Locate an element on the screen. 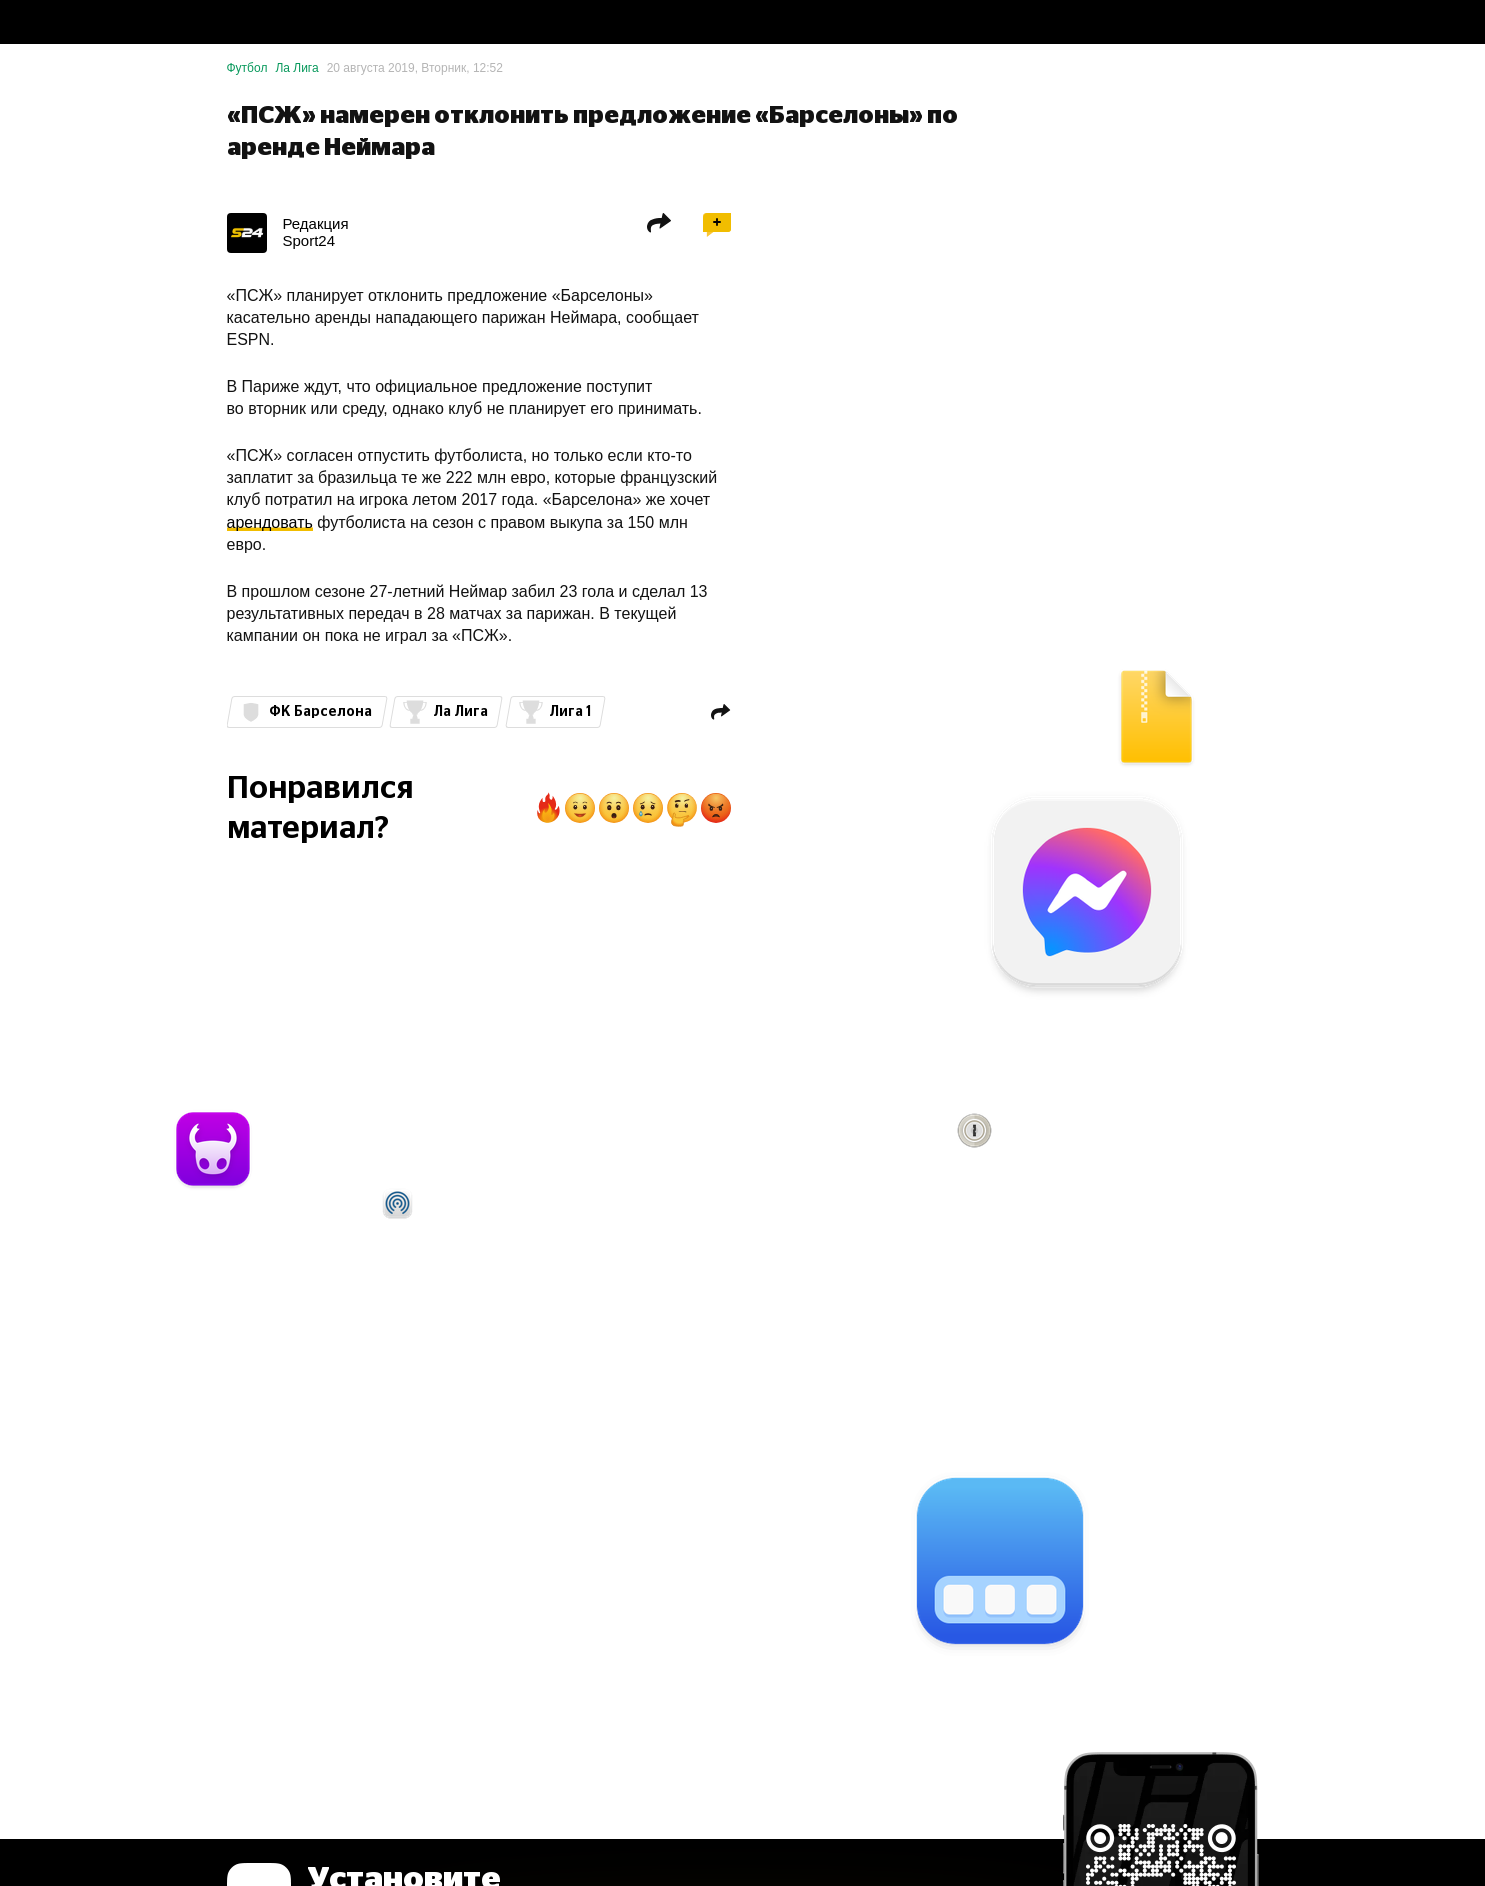 The image size is (1485, 1886). open passwords and keys manager is located at coordinates (974, 1130).